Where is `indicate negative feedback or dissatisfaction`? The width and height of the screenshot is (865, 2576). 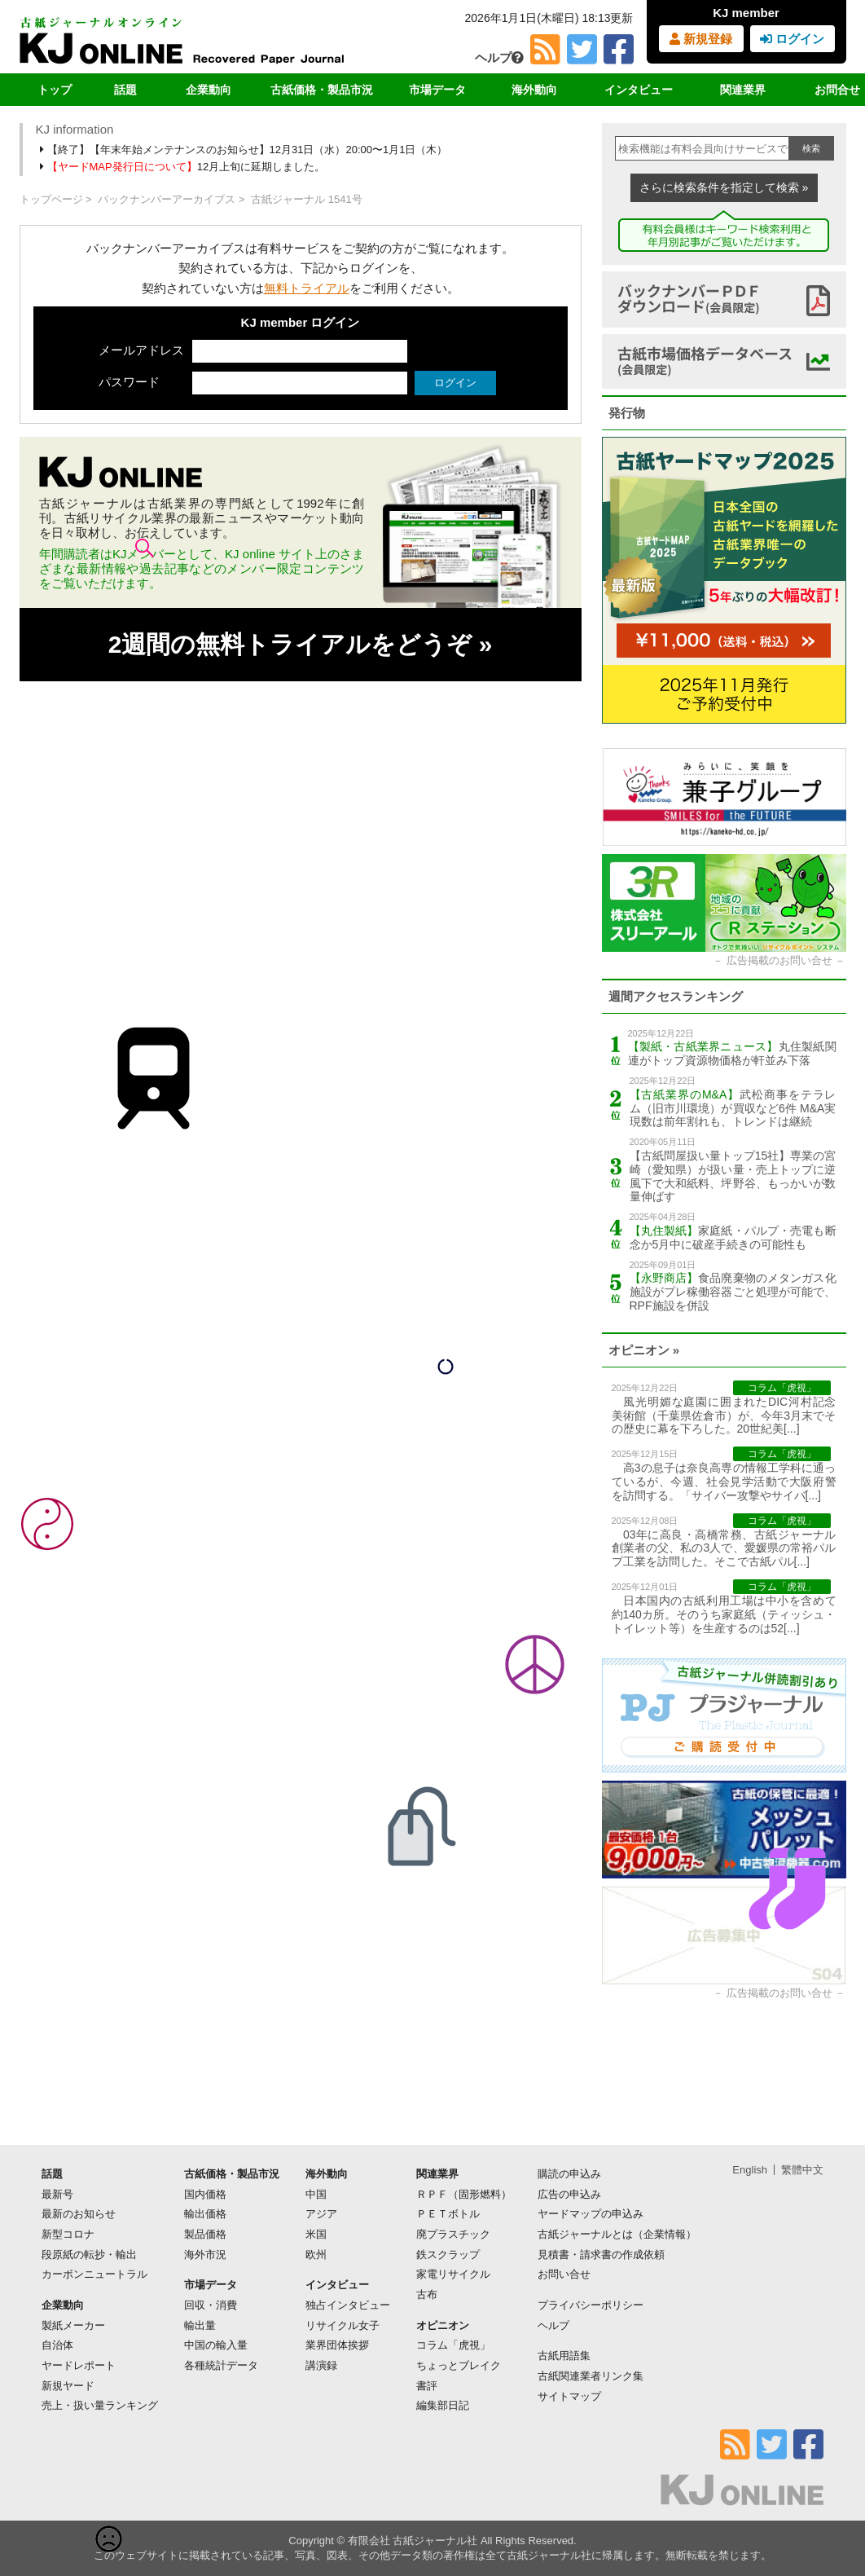 indicate negative feedback or dissatisfaction is located at coordinates (108, 2539).